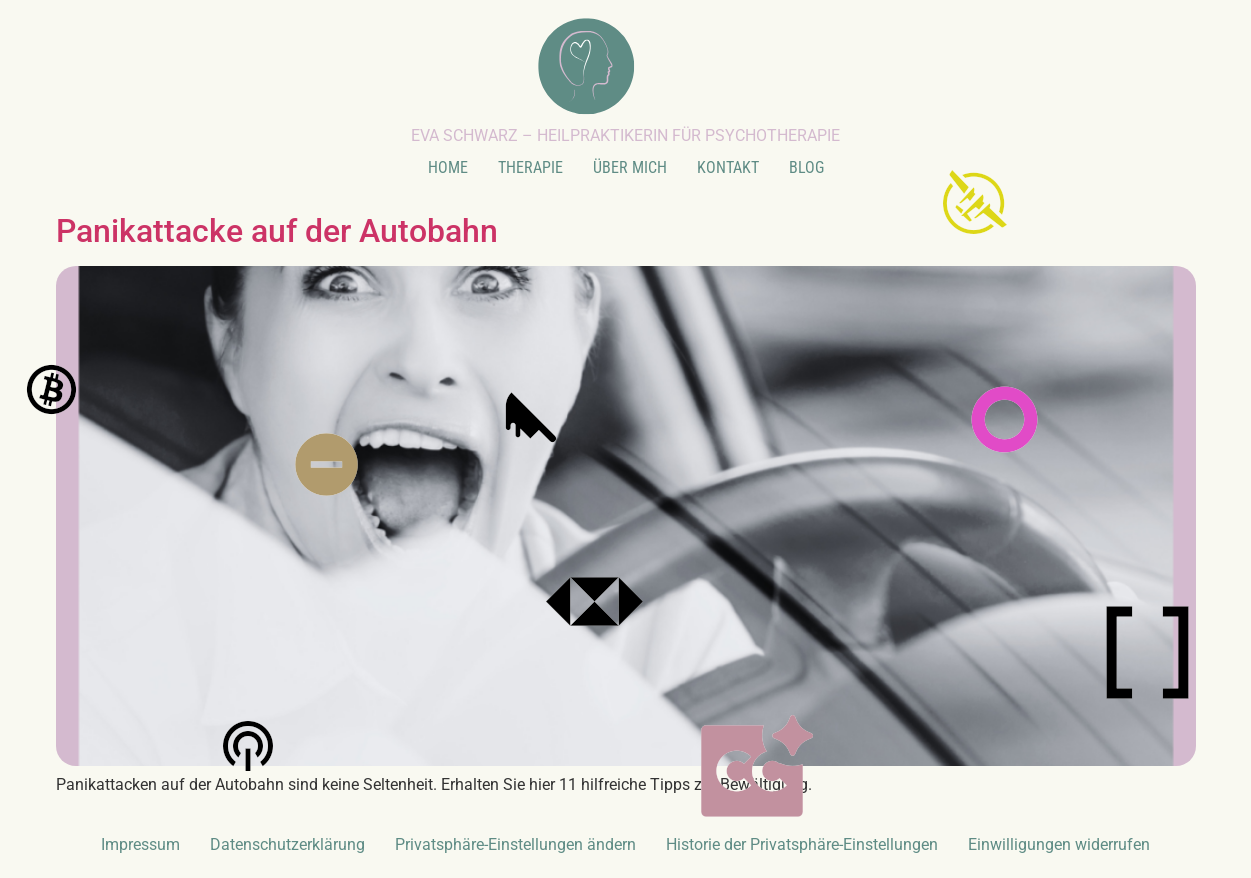  I want to click on indicates mature or violent content warning, so click(530, 418).